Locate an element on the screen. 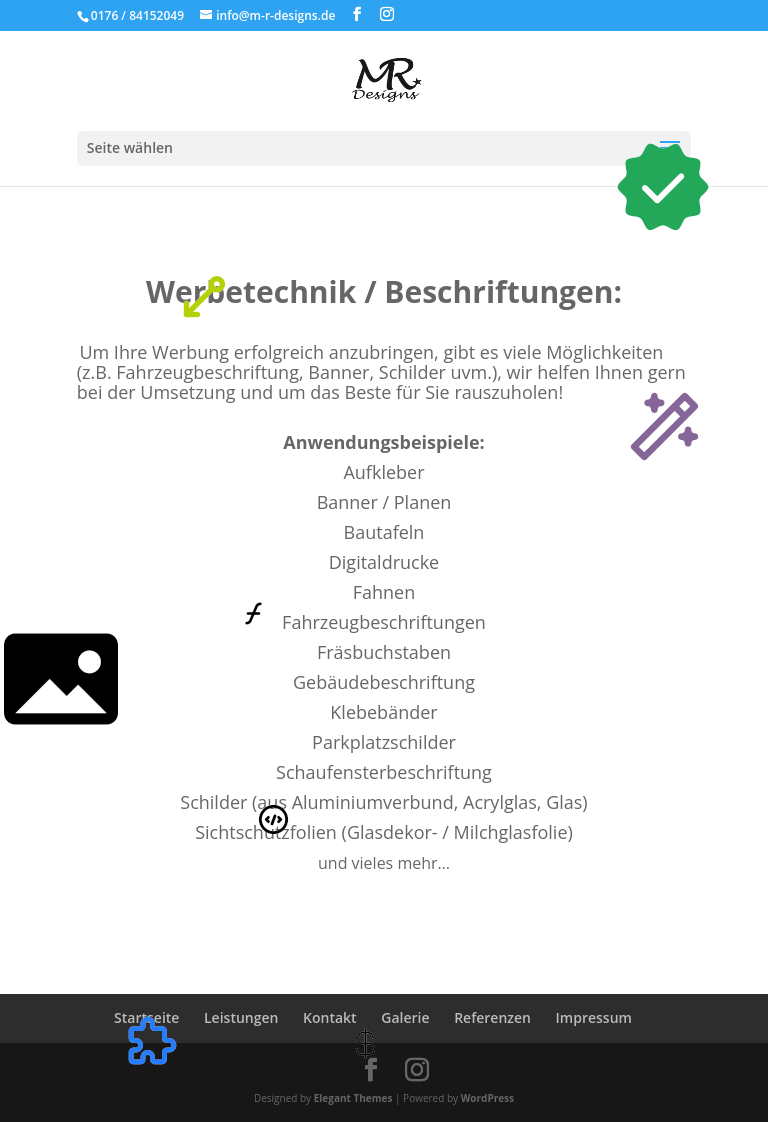  apply magic or auto-enhance effects is located at coordinates (664, 426).